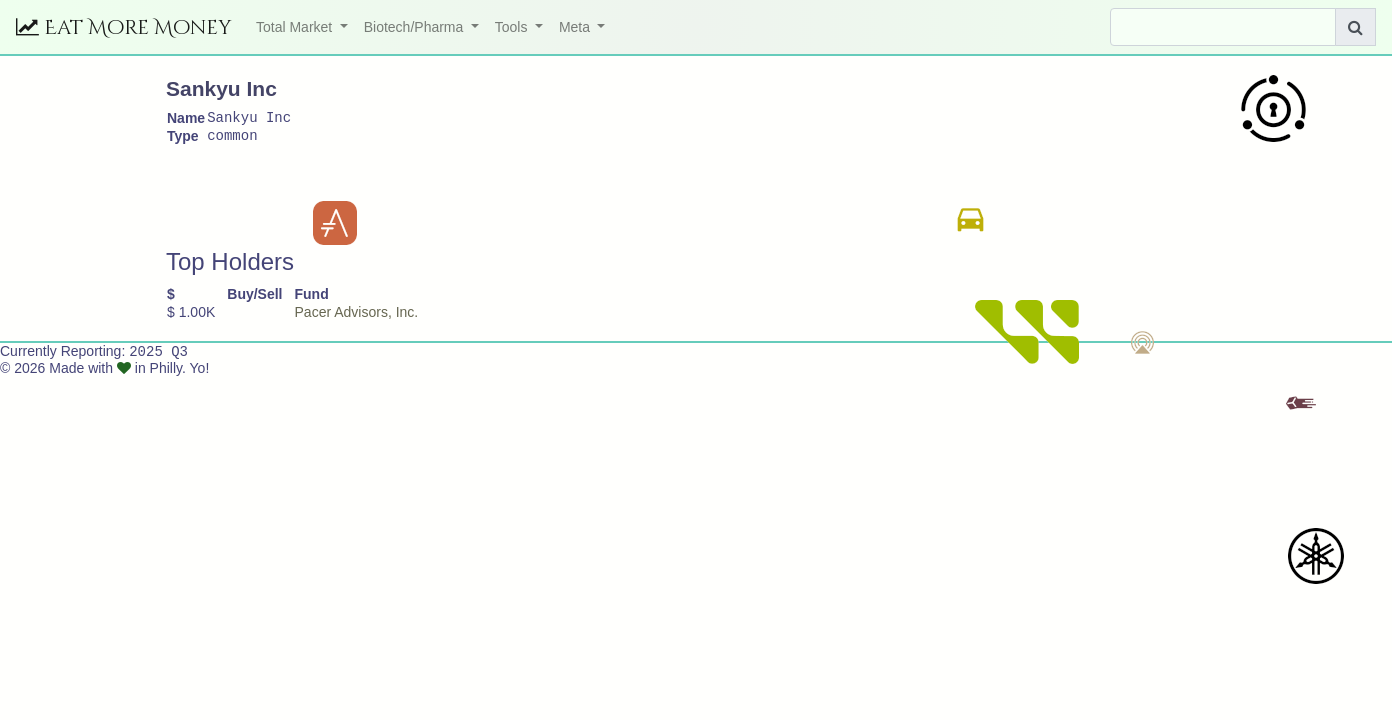 The height and width of the screenshot is (720, 1392). What do you see at coordinates (1316, 556) in the screenshot?
I see `yamaha corporation logo` at bounding box center [1316, 556].